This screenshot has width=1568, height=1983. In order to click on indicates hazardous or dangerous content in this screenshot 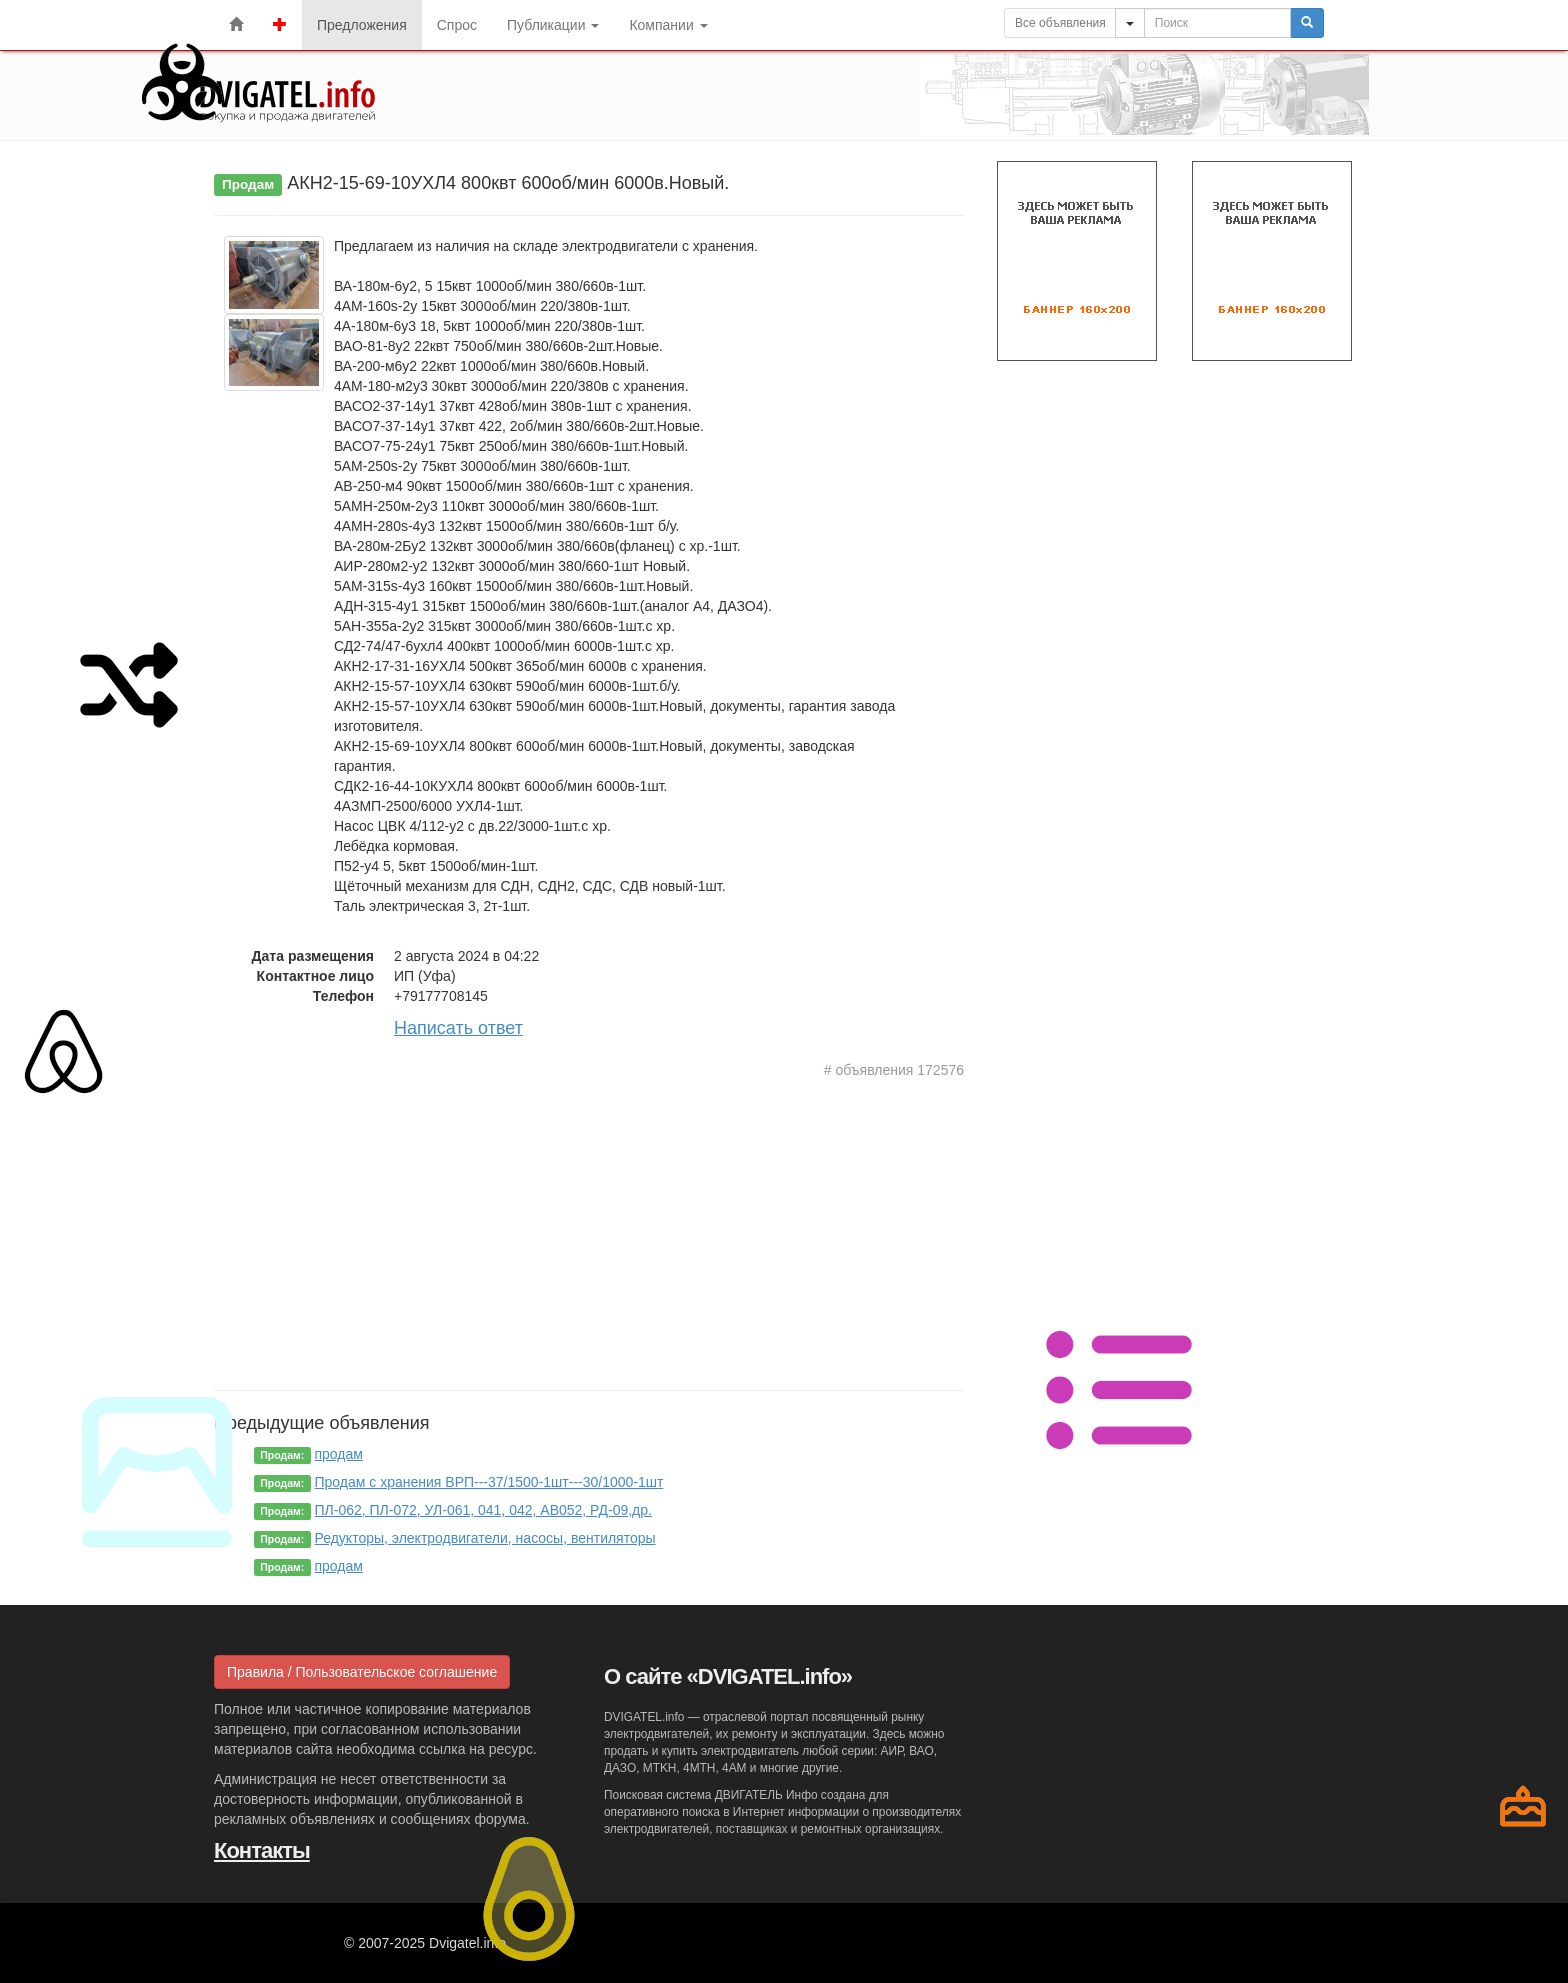, I will do `click(182, 82)`.